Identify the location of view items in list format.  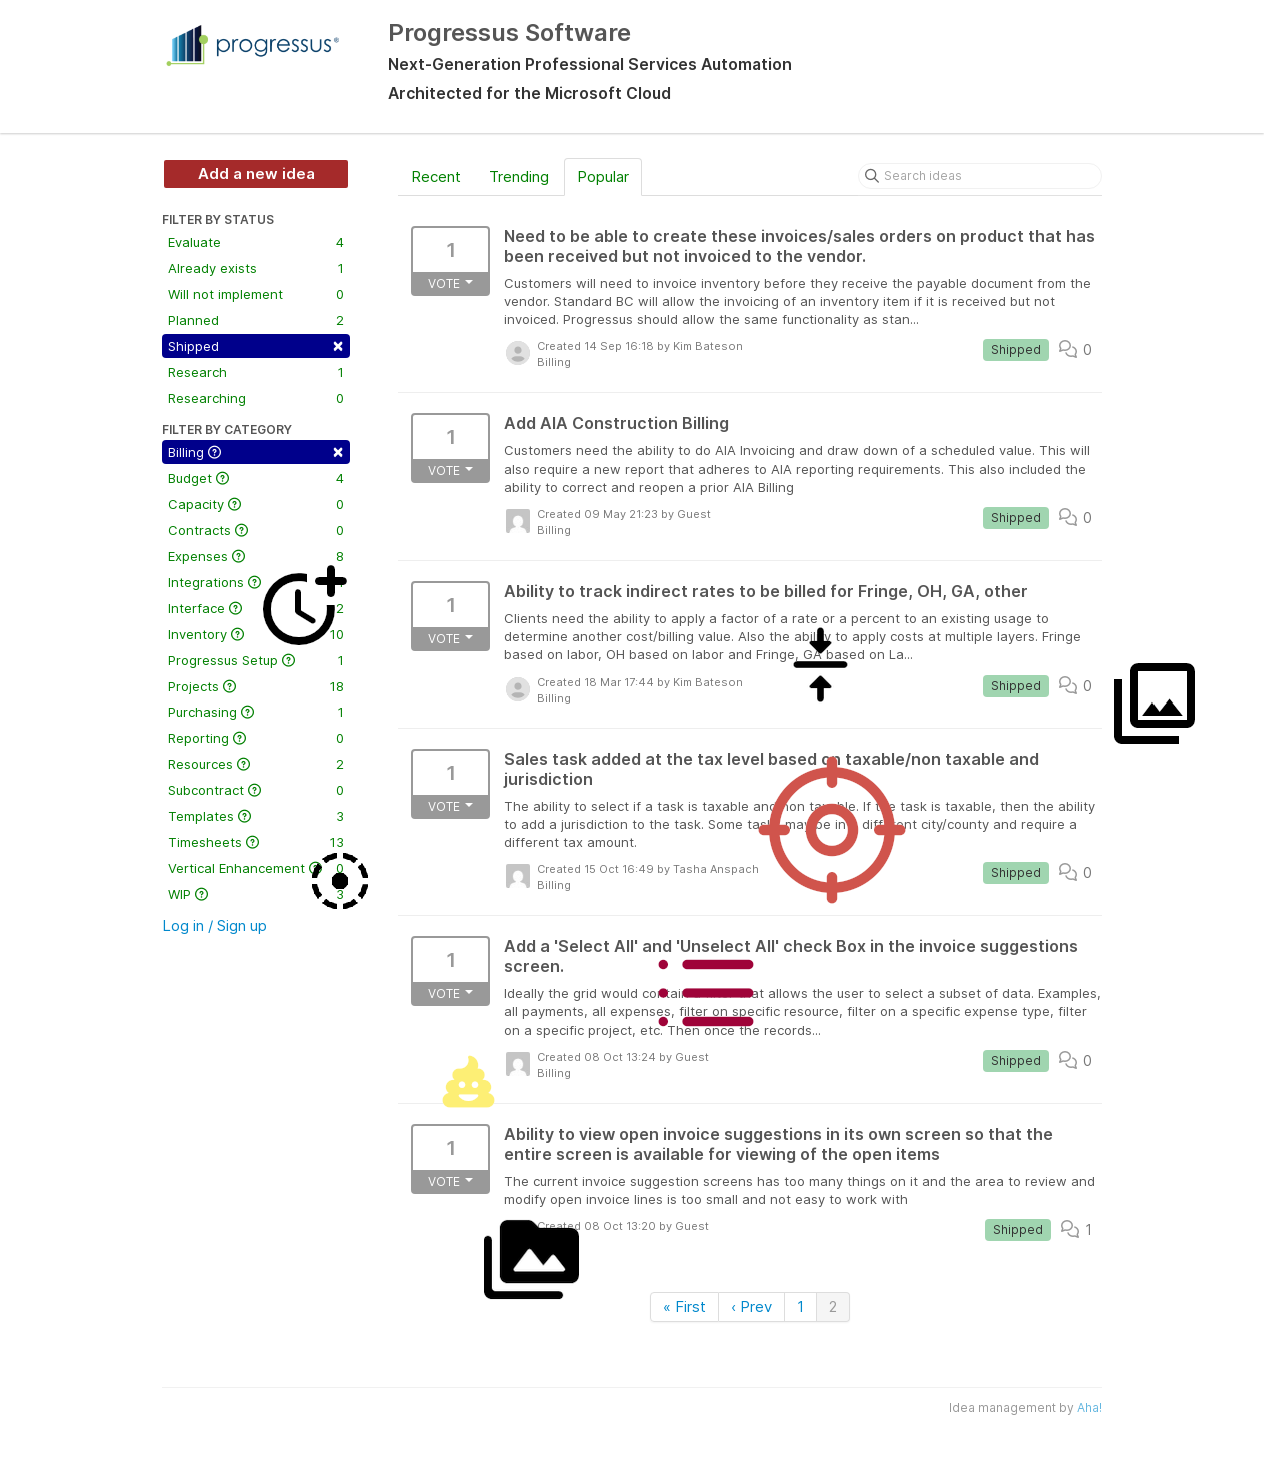
(706, 993).